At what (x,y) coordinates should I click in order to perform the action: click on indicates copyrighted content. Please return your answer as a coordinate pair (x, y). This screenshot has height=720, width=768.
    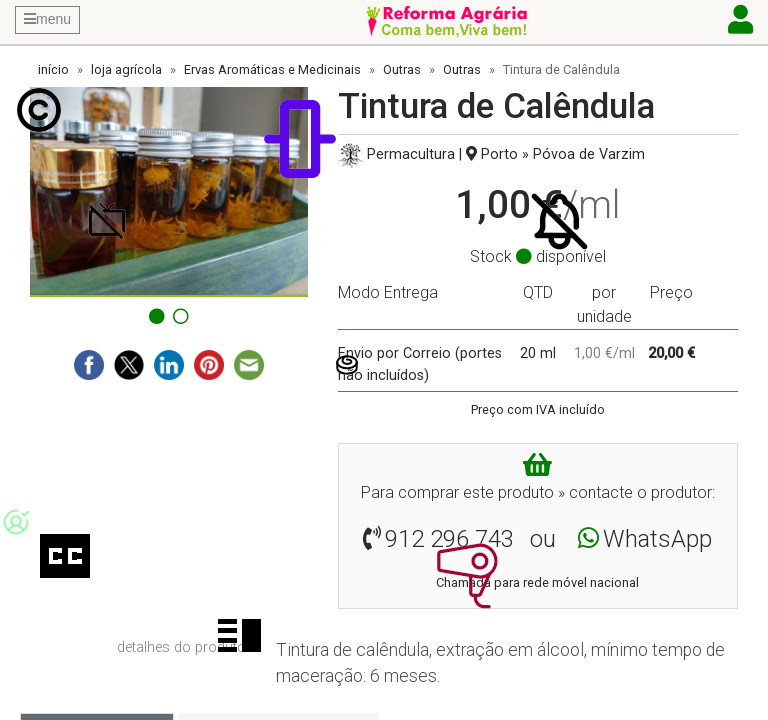
    Looking at the image, I should click on (39, 110).